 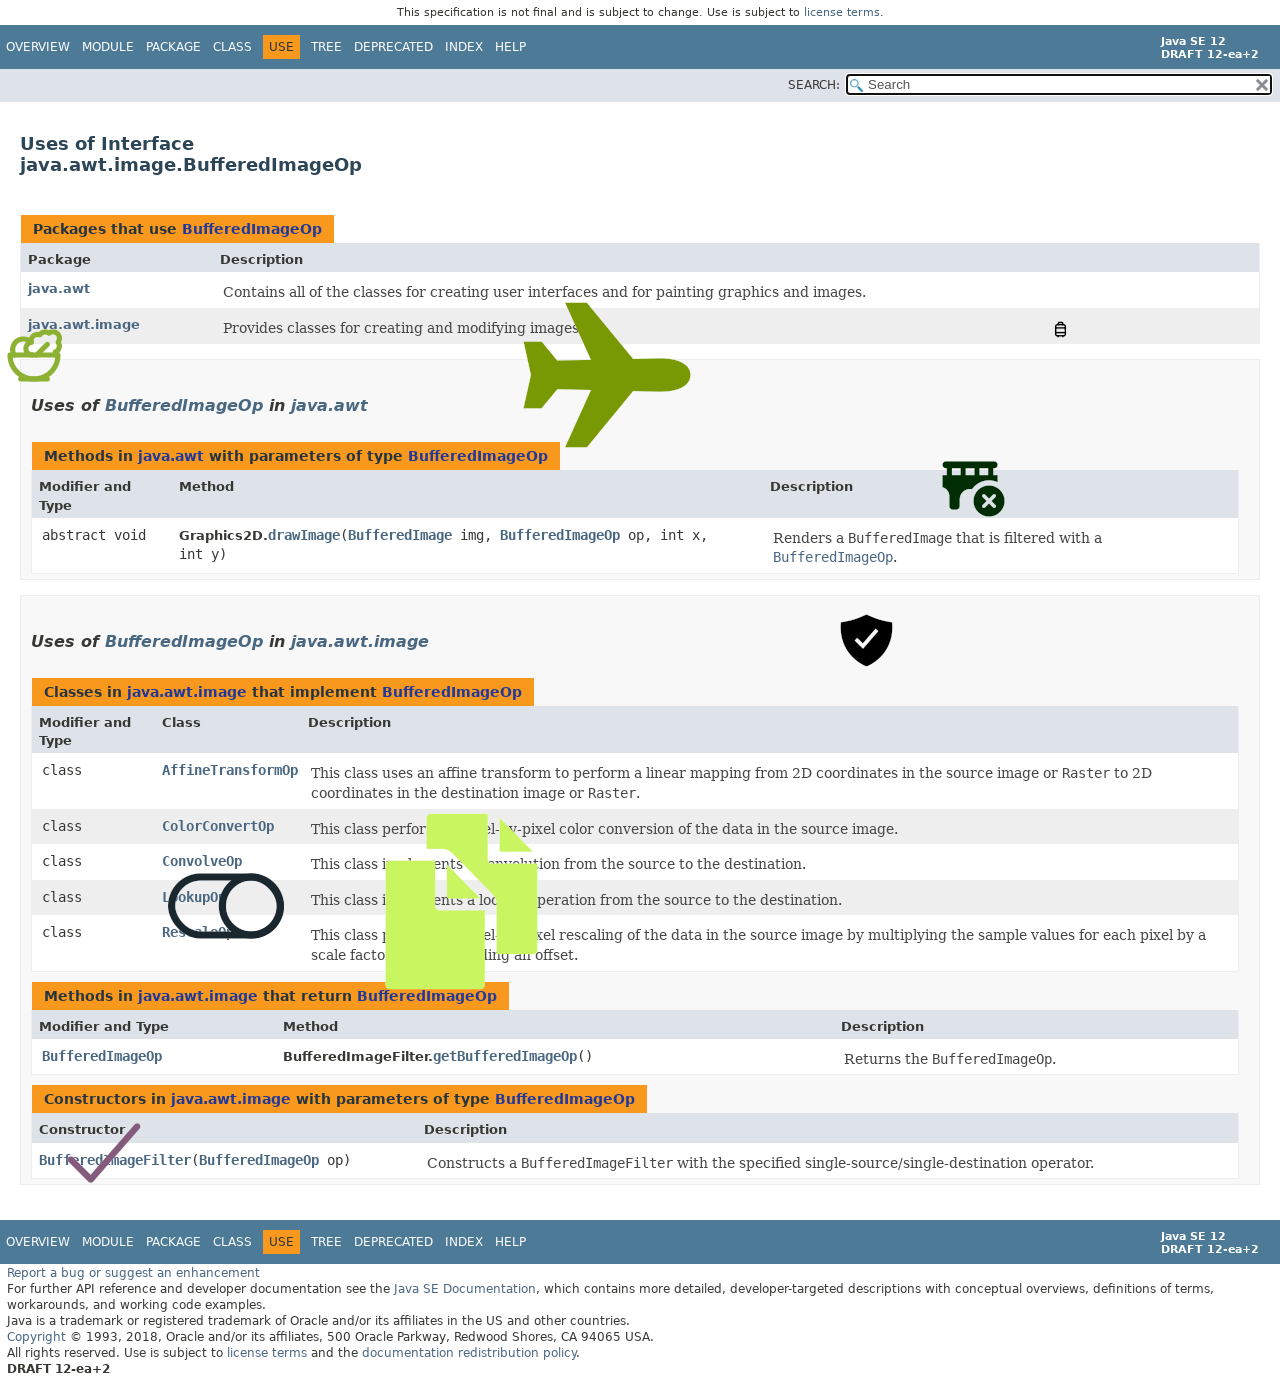 What do you see at coordinates (1060, 329) in the screenshot?
I see `access travel or trip information` at bounding box center [1060, 329].